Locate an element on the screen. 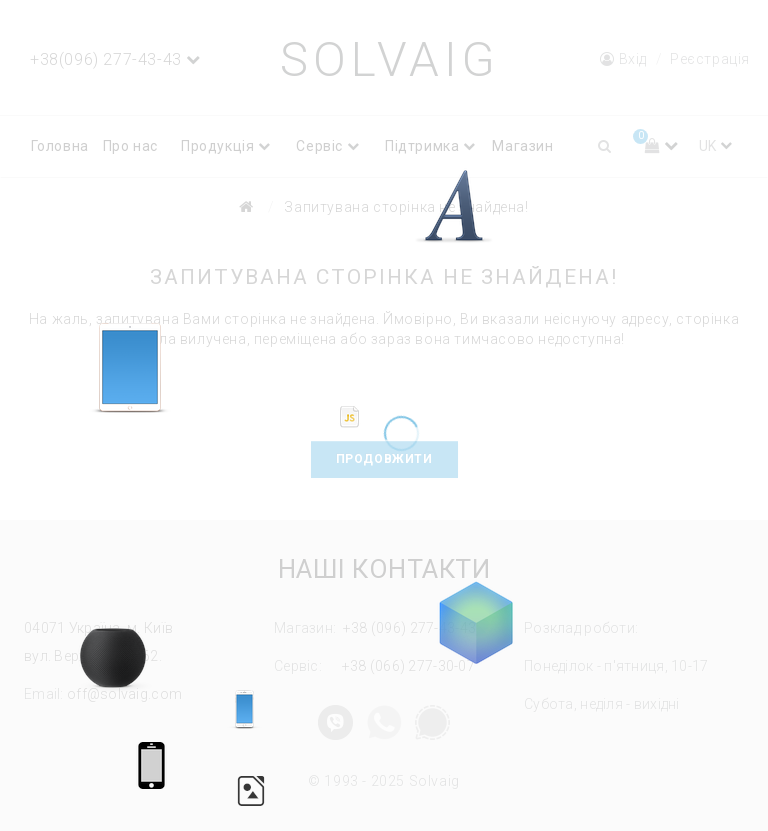  view connected iPhone device is located at coordinates (151, 765).